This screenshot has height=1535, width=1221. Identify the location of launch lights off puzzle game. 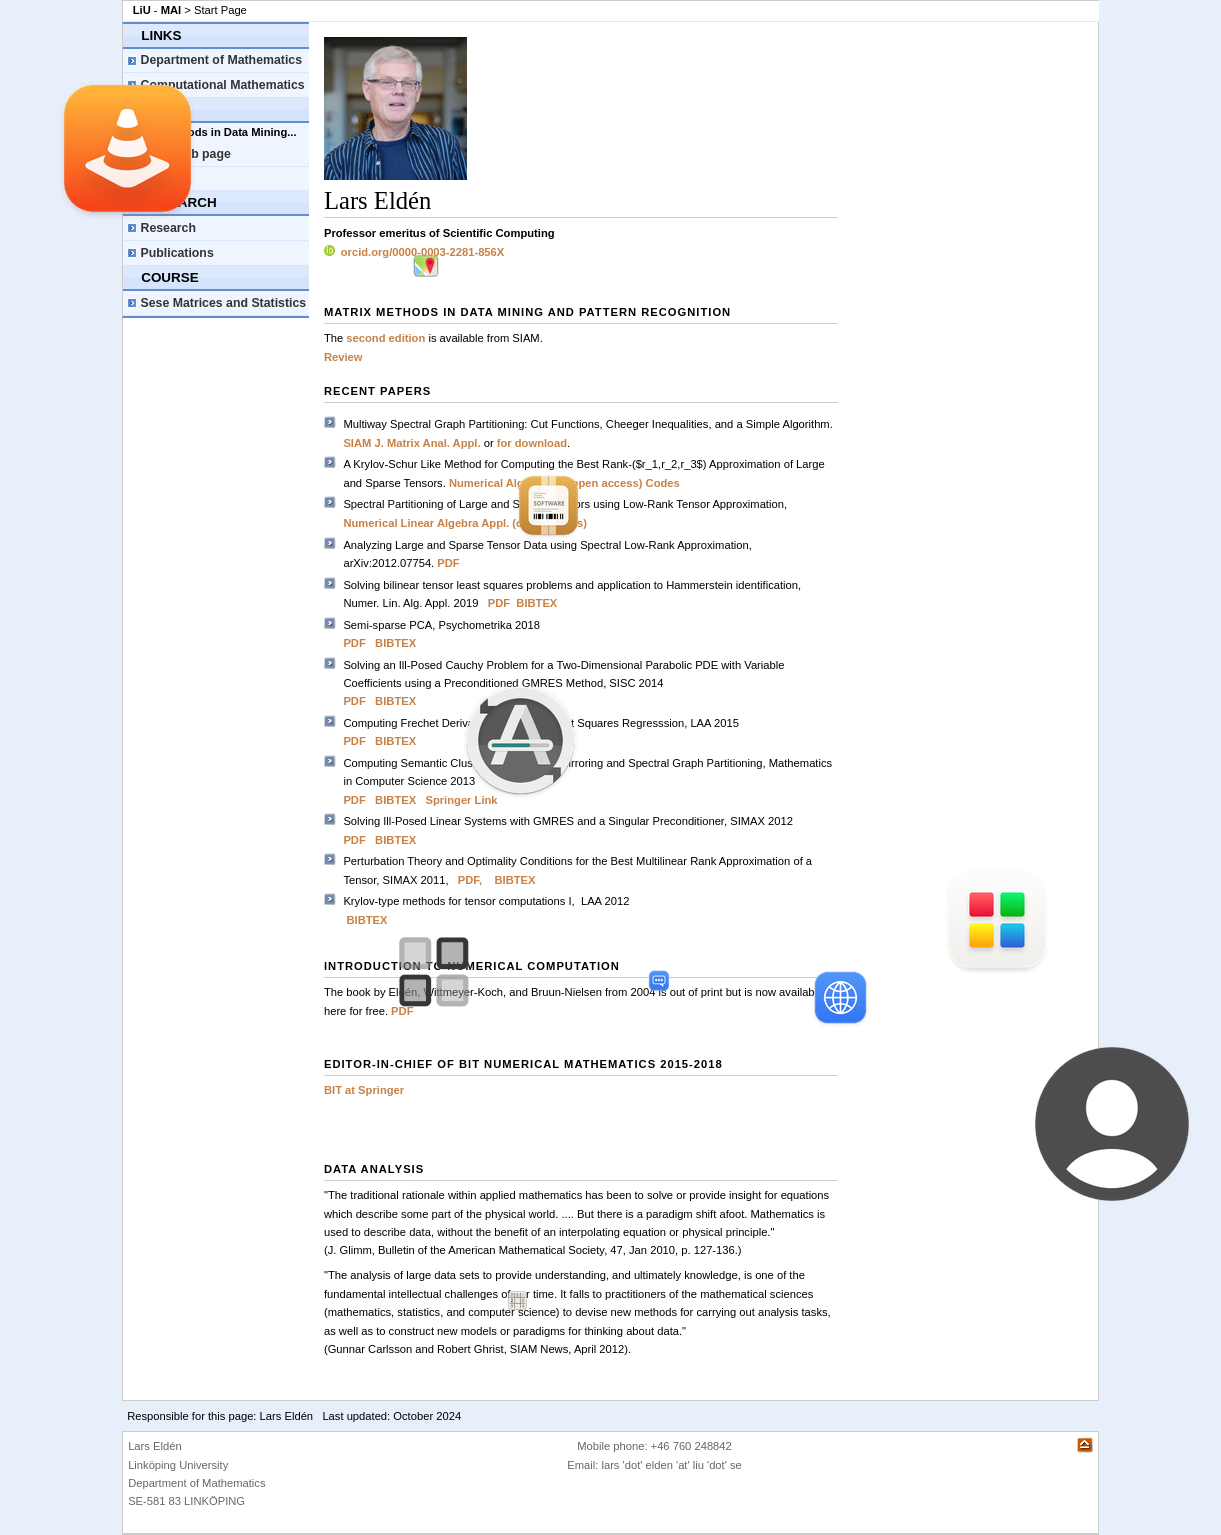
(436, 974).